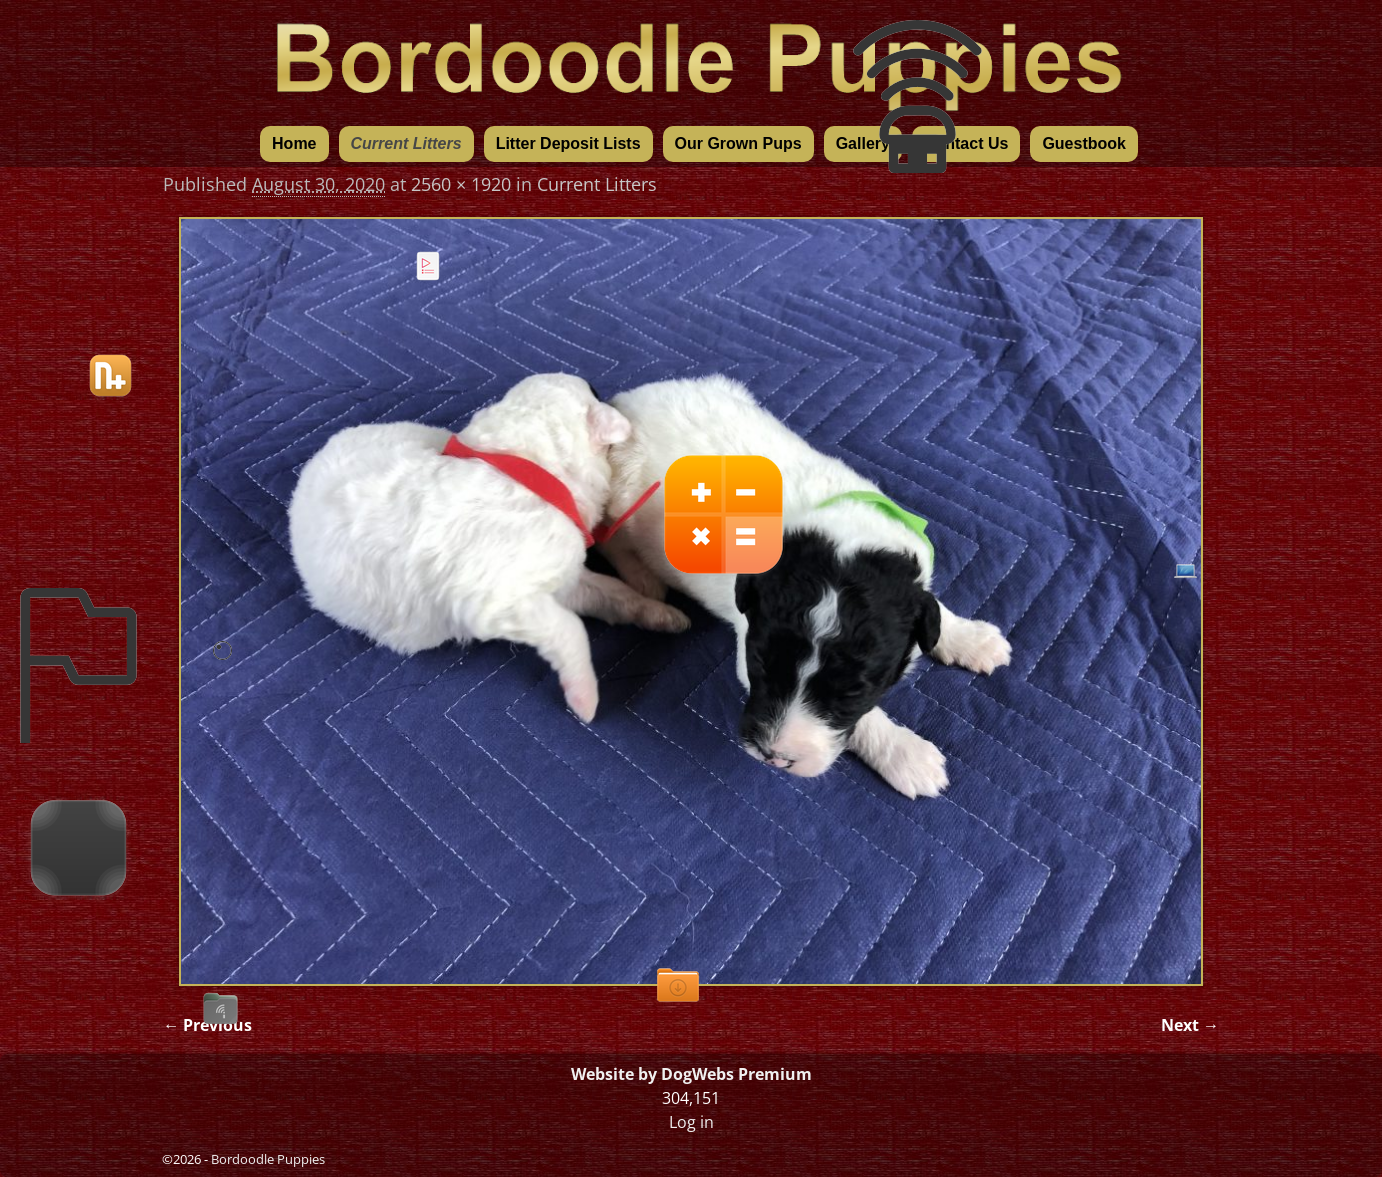  I want to click on indicates a wireless USB receiver is connected, so click(917, 96).